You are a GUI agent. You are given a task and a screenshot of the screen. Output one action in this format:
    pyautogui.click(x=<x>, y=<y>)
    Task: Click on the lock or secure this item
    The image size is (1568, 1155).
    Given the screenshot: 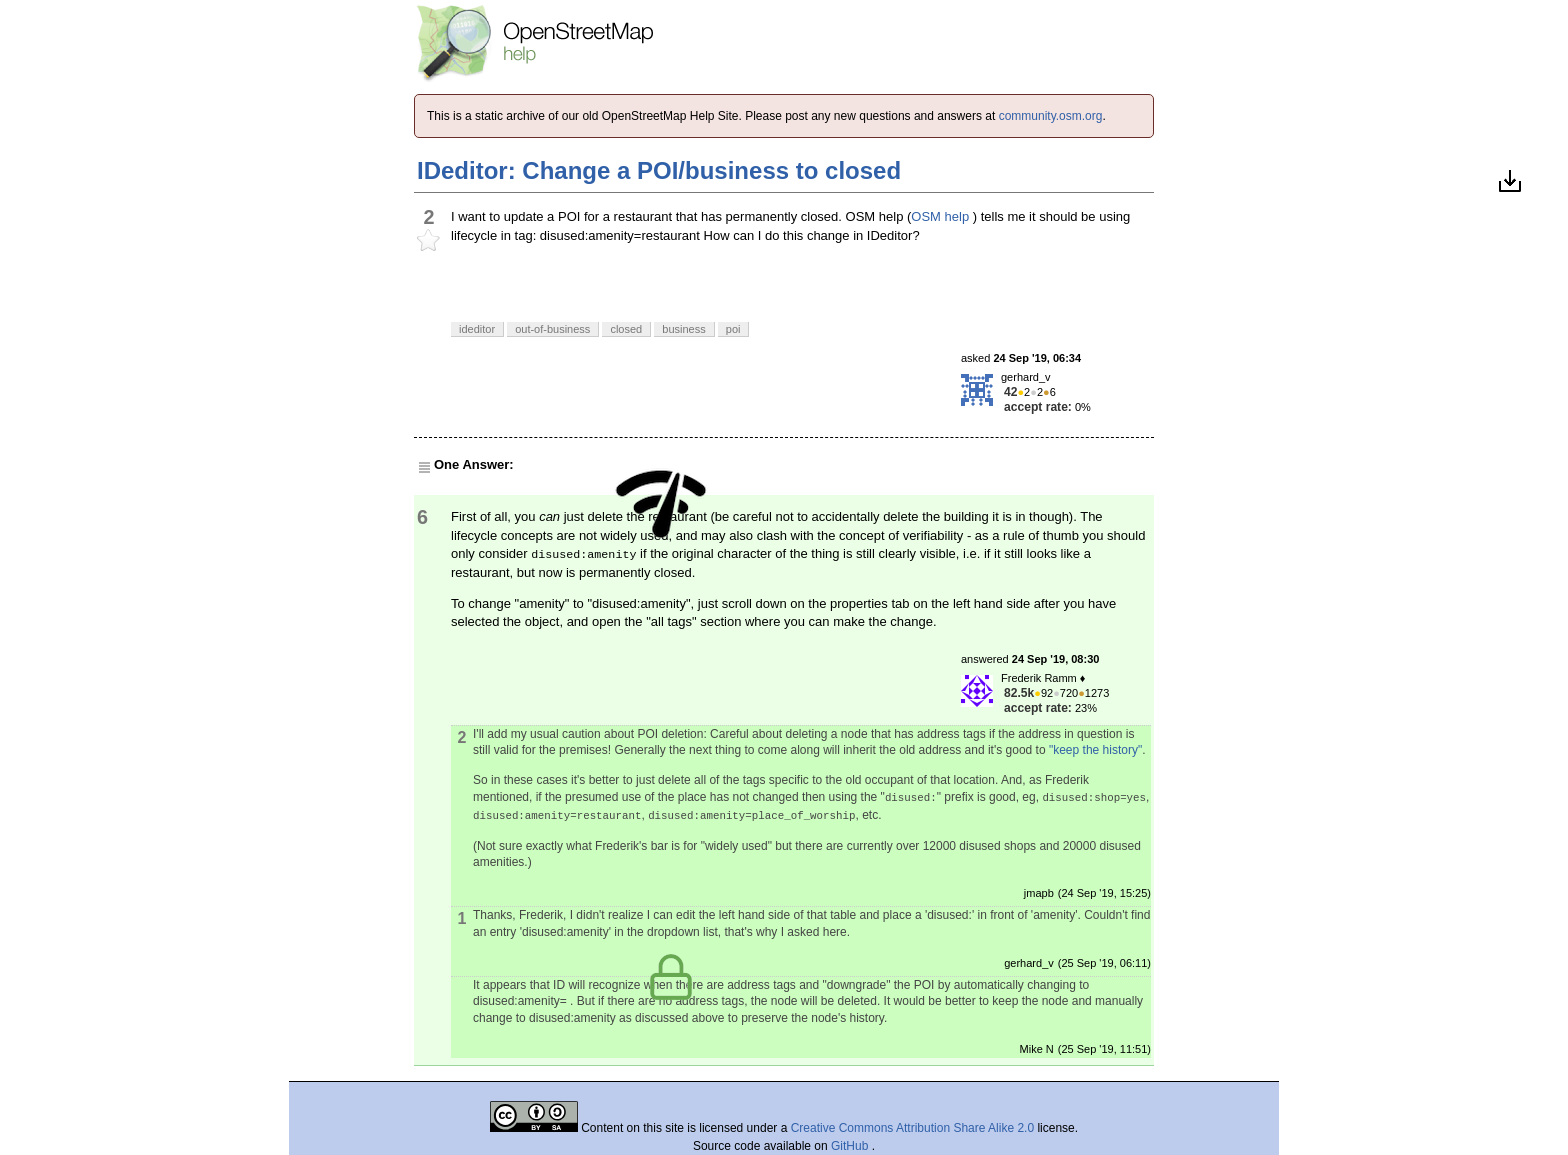 What is the action you would take?
    pyautogui.click(x=671, y=977)
    